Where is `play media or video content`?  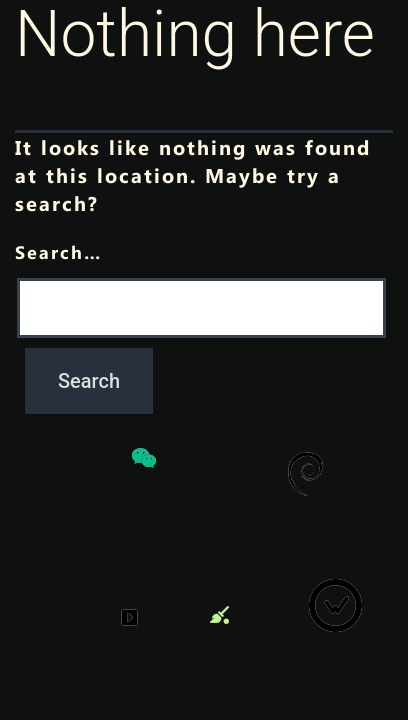
play media or video content is located at coordinates (129, 617).